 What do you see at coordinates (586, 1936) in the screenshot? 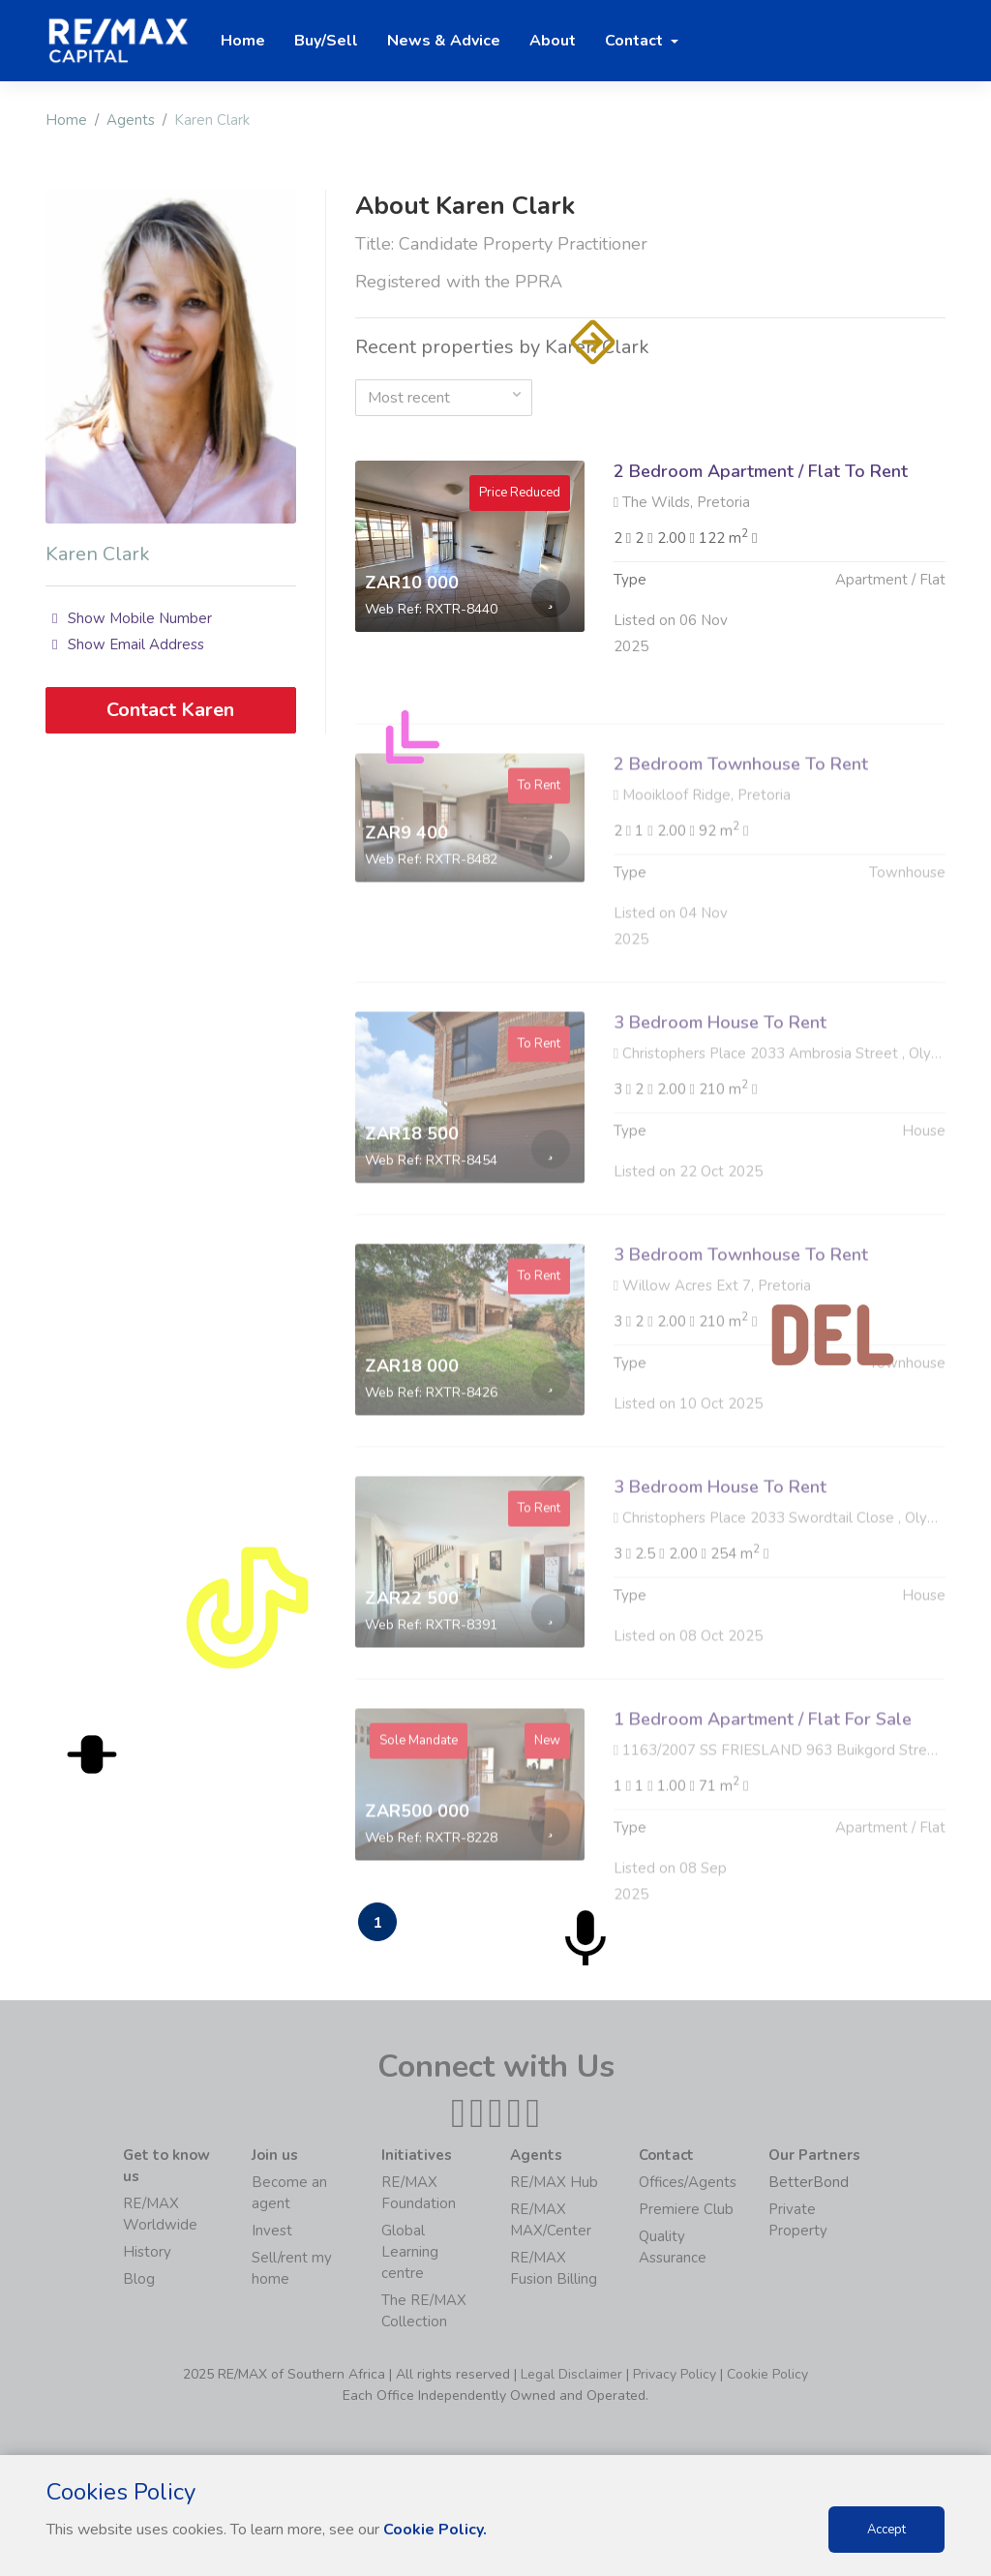
I see `tap to use voice input` at bounding box center [586, 1936].